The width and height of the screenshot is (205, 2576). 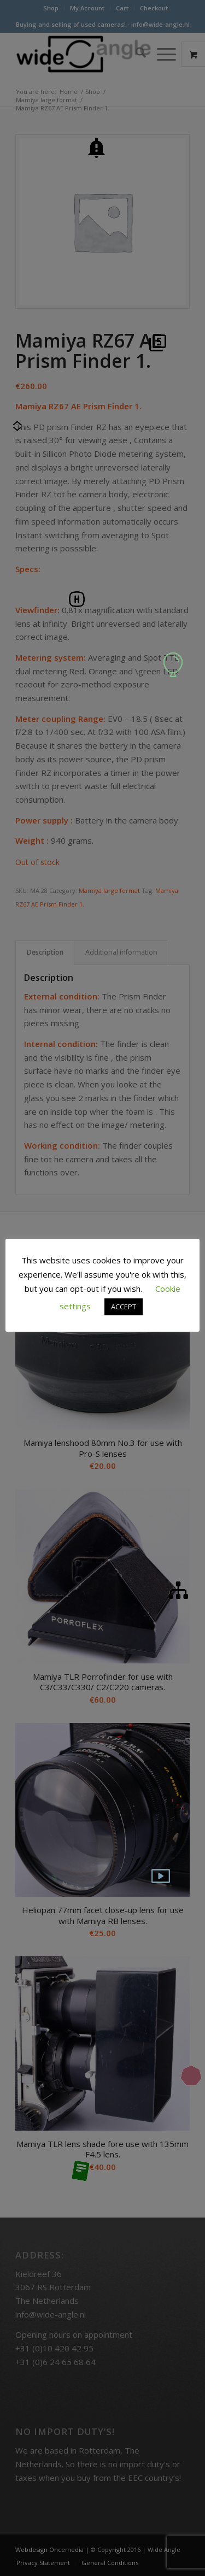 I want to click on a seven-sided shape indicator or badge container, so click(x=191, y=2076).